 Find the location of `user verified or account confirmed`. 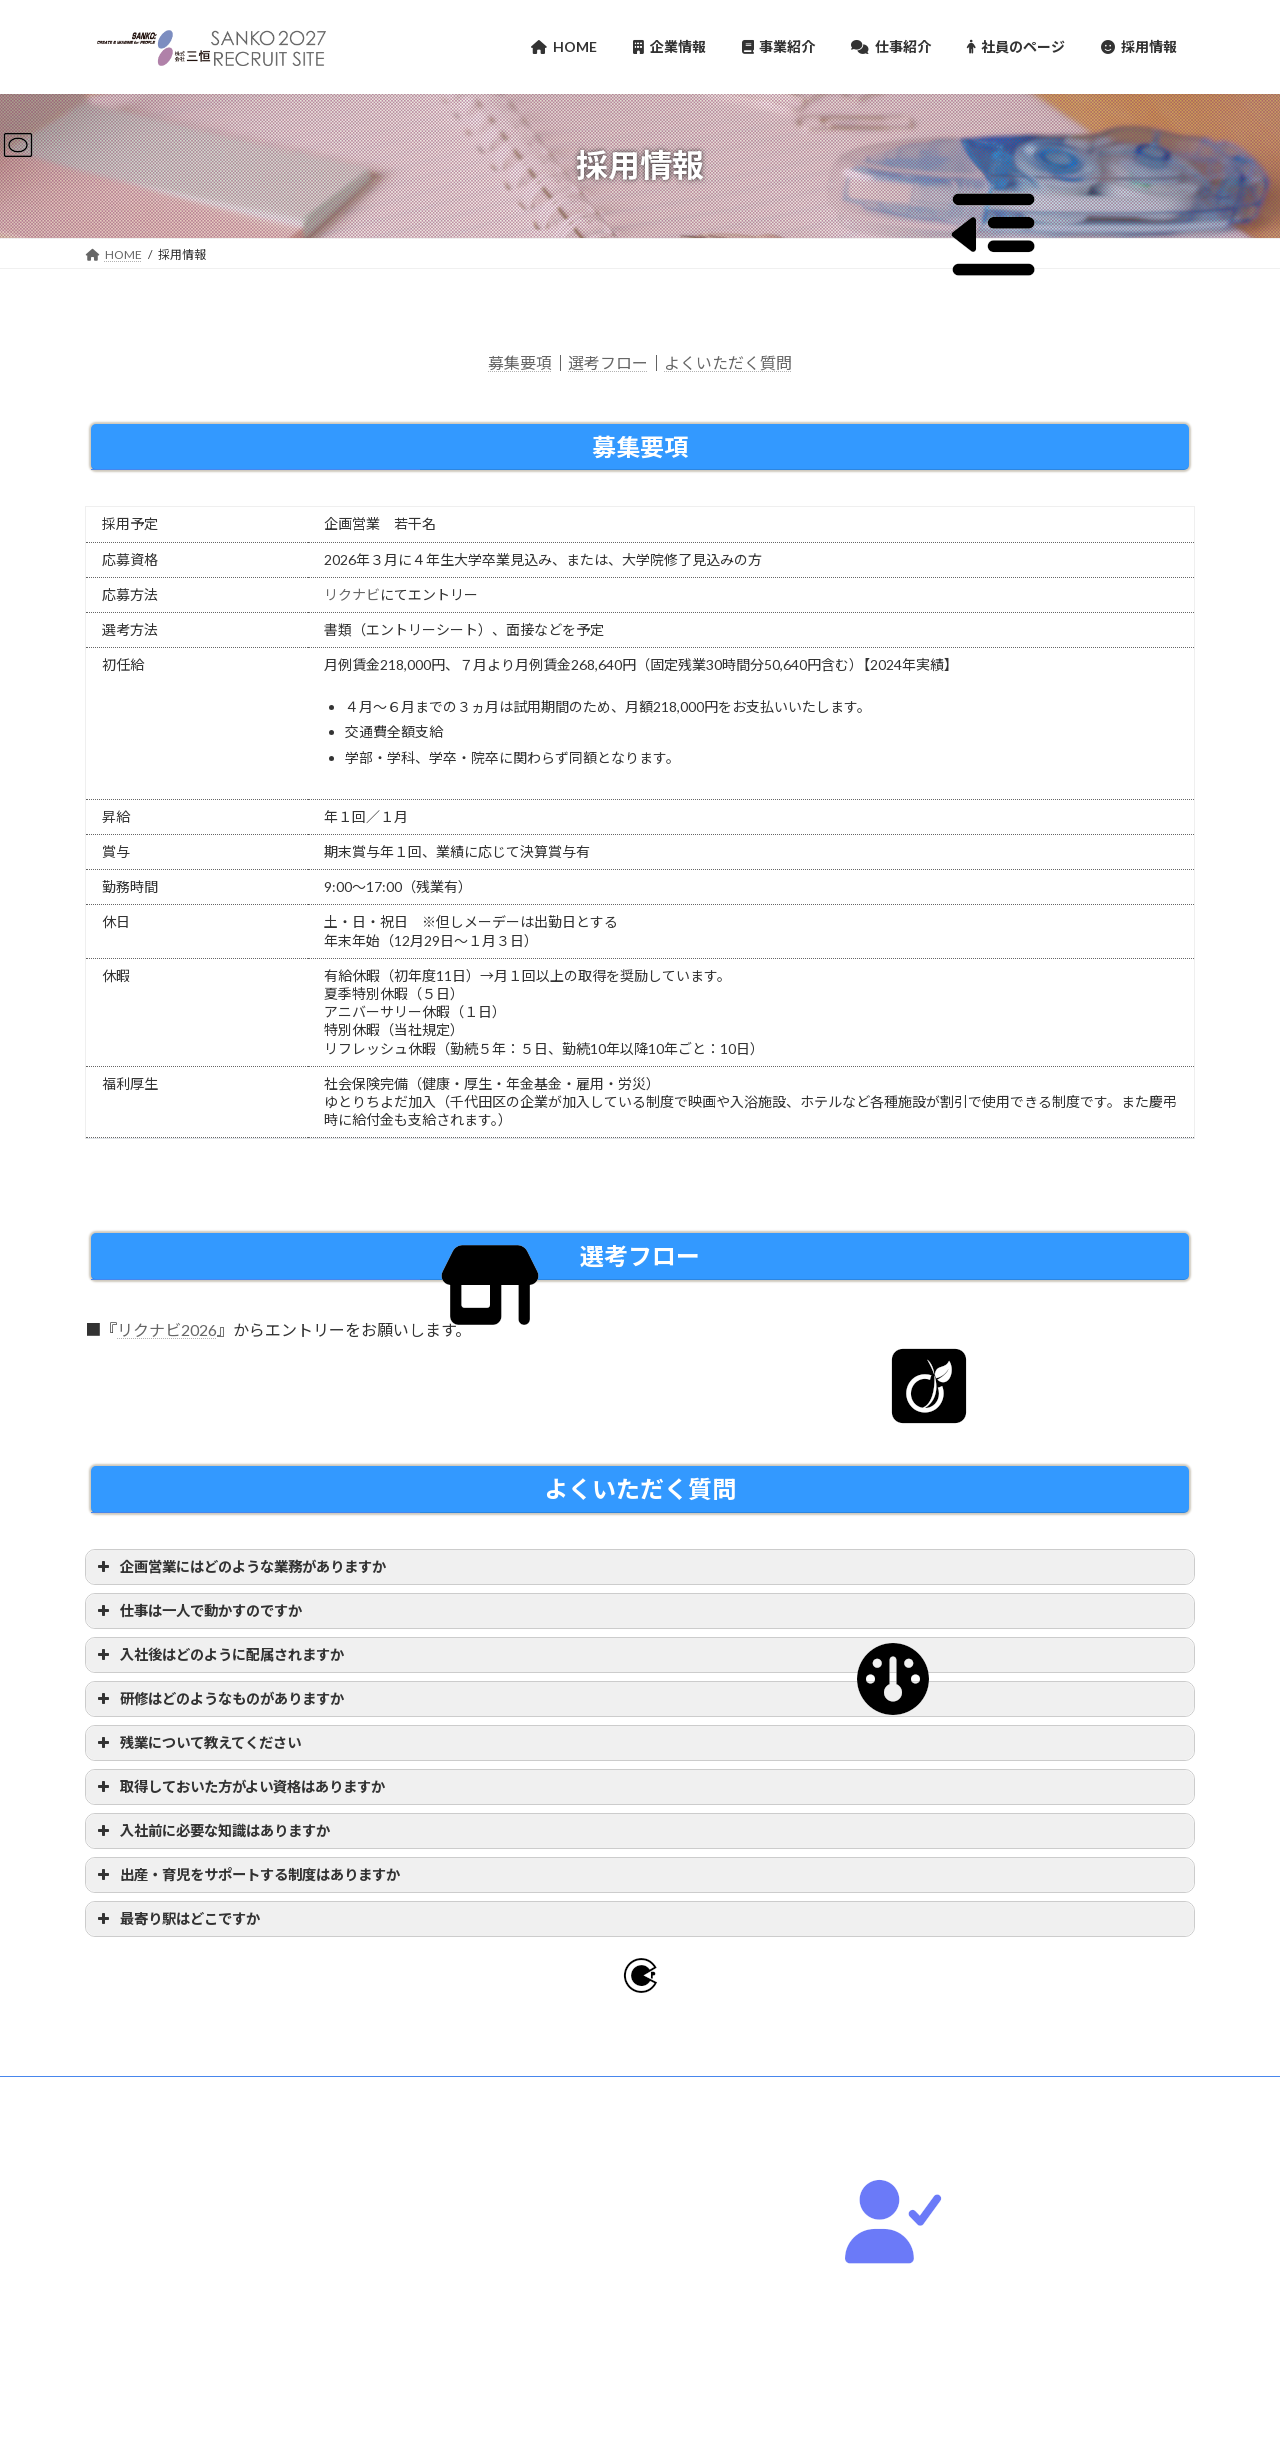

user verified or account confirmed is located at coordinates (890, 2221).